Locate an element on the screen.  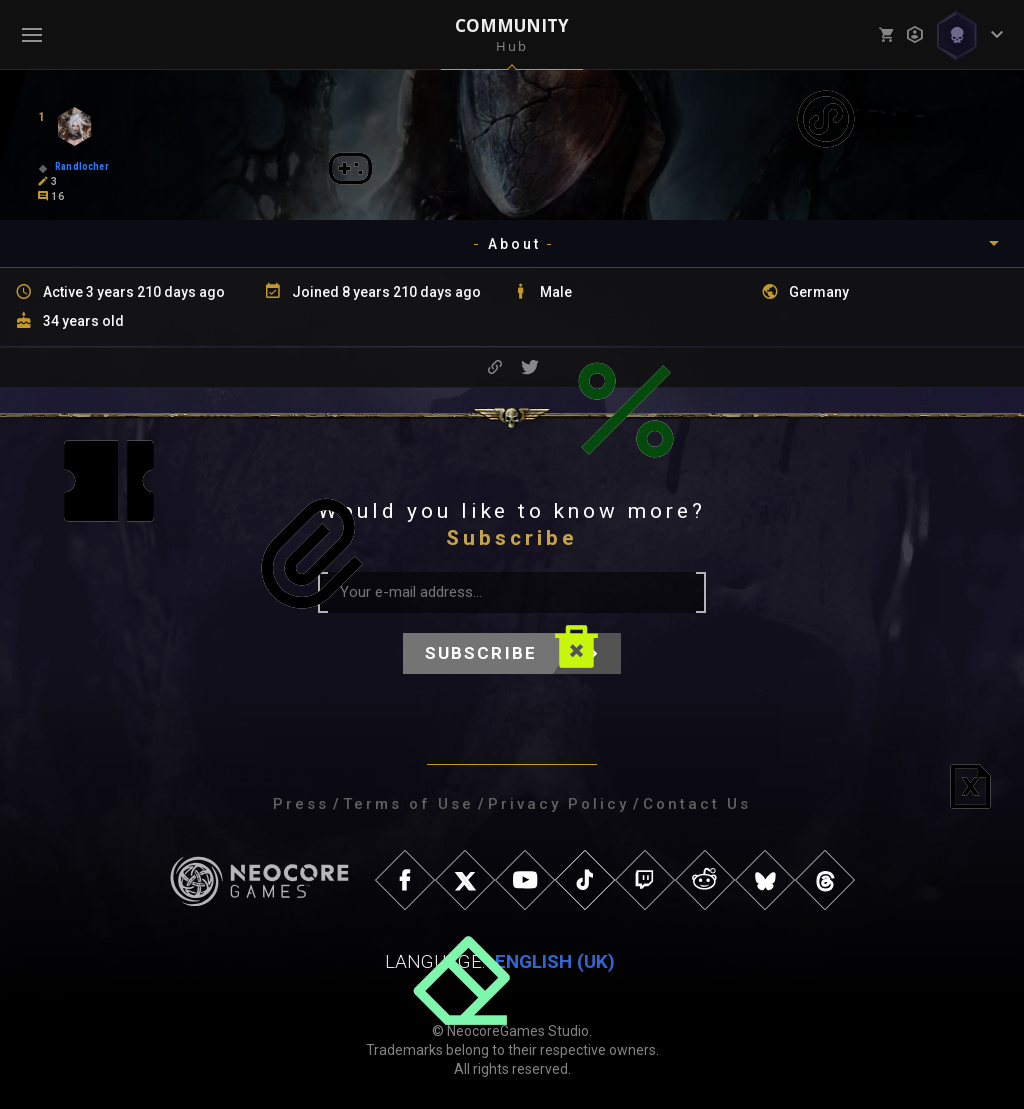
open a mini program or lightweight app is located at coordinates (826, 119).